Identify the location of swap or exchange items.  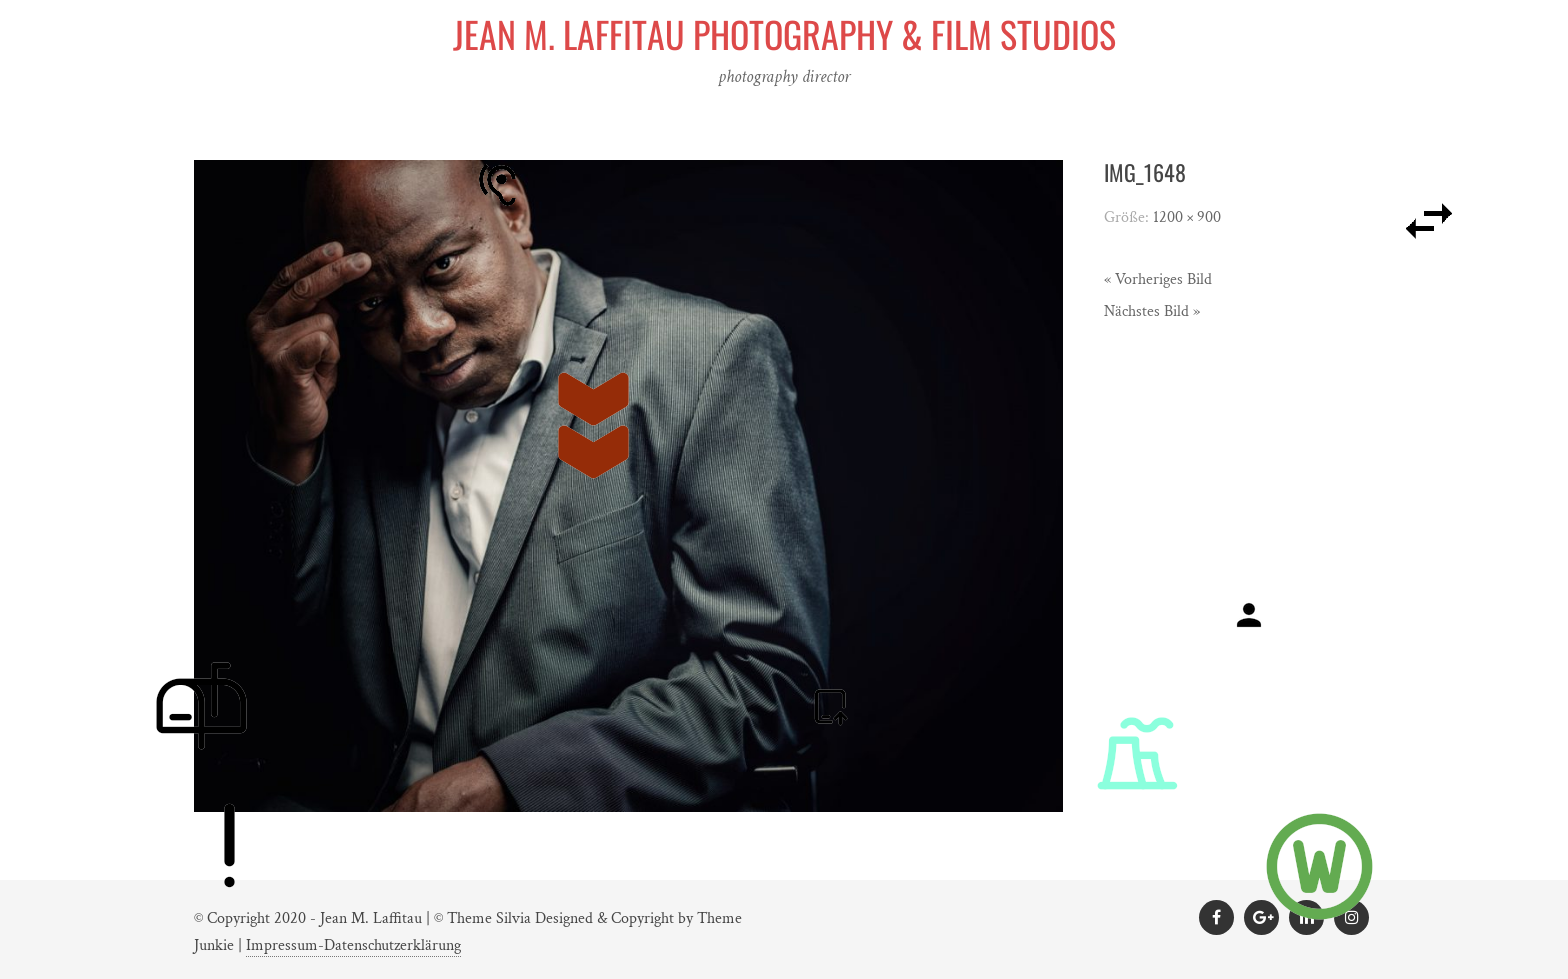
(1429, 221).